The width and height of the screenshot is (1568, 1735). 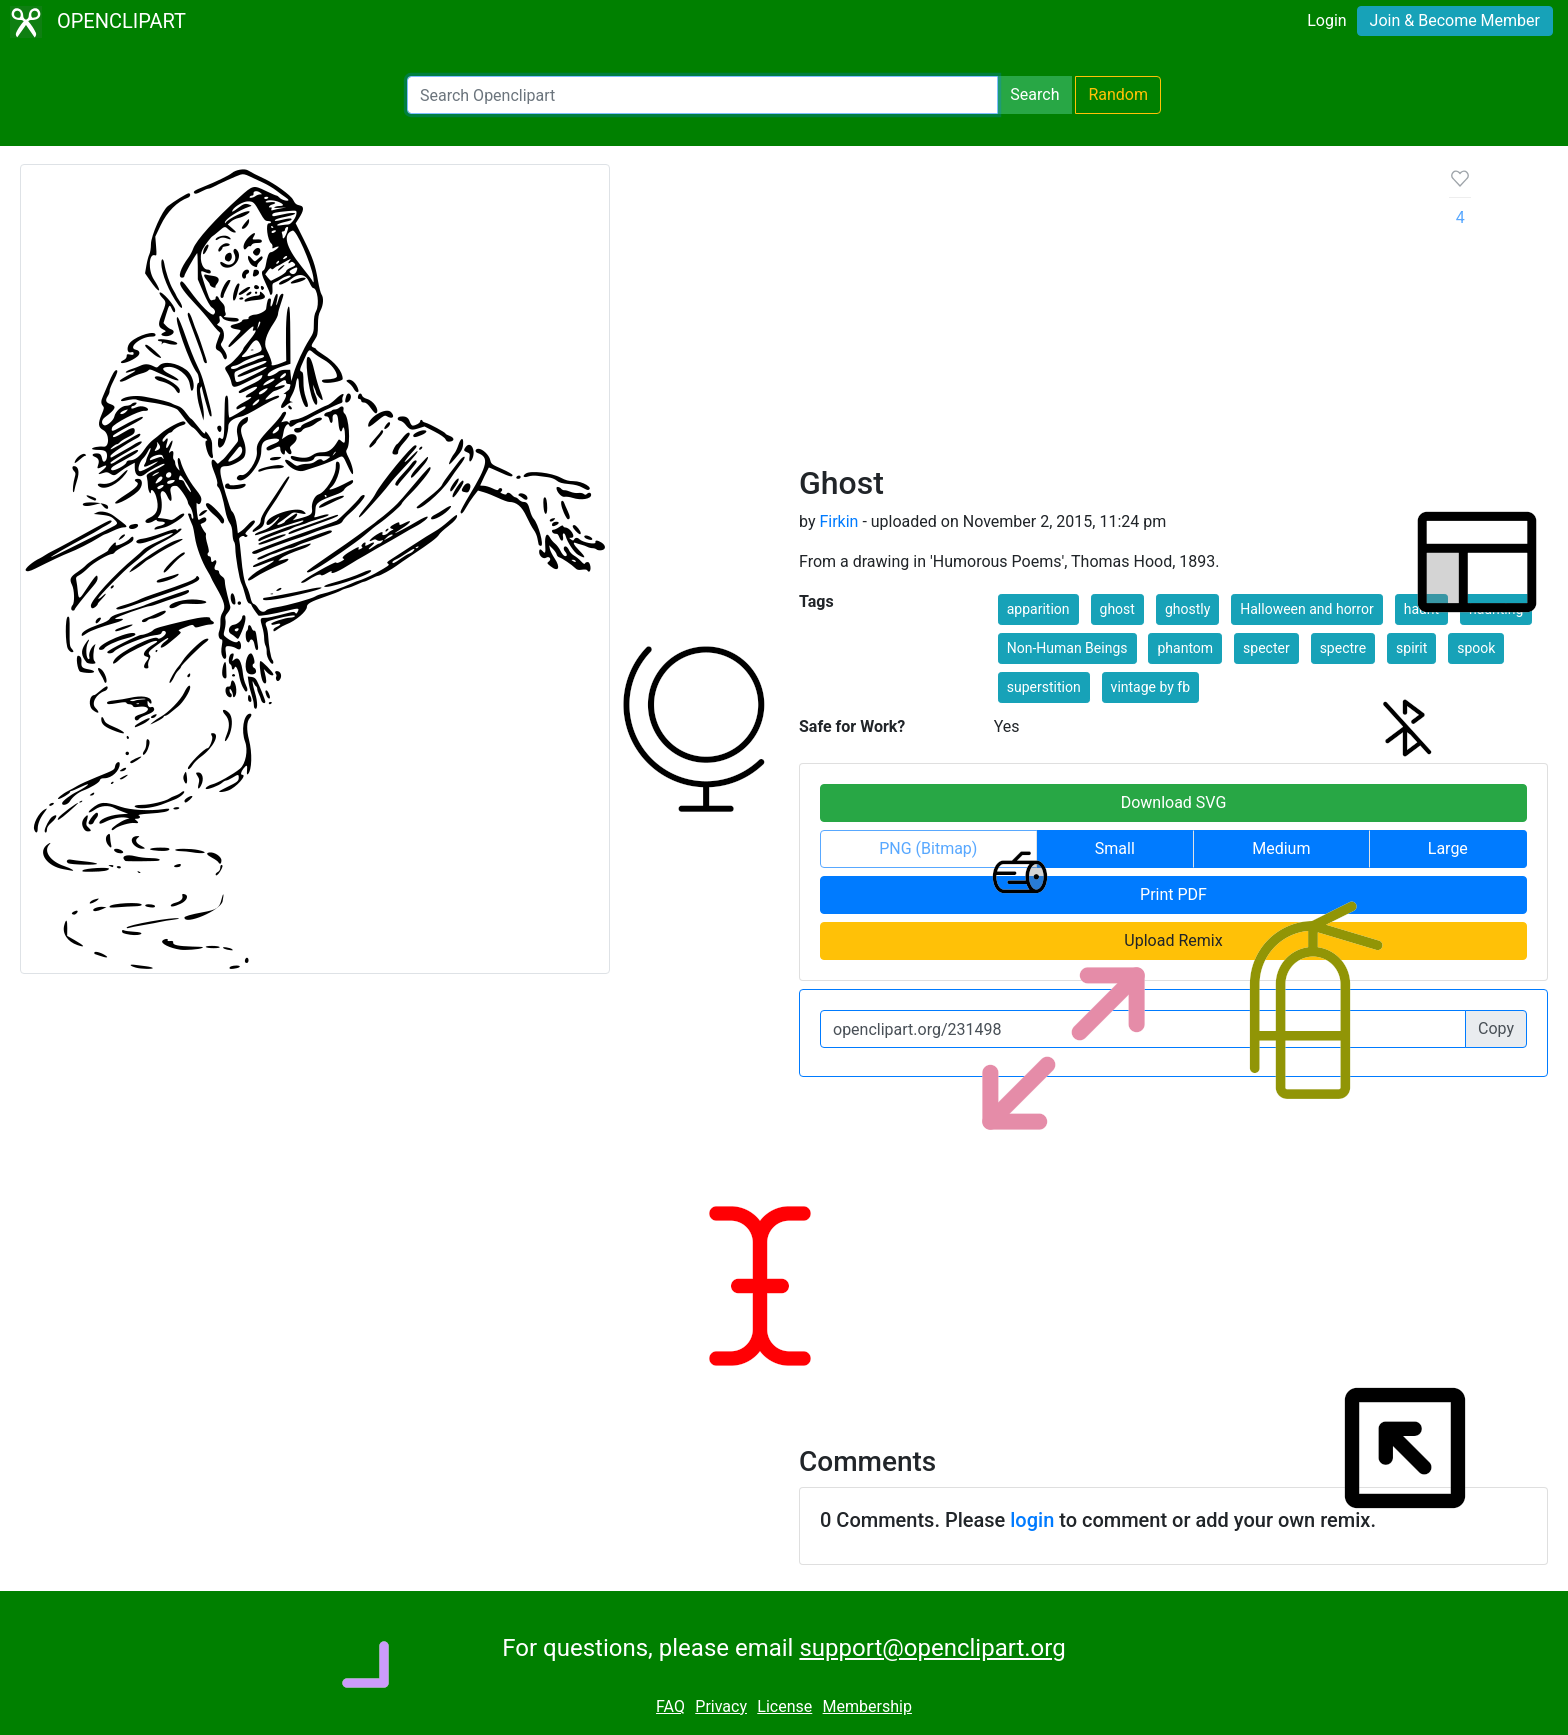 I want to click on view global or worldwide settings, so click(x=700, y=723).